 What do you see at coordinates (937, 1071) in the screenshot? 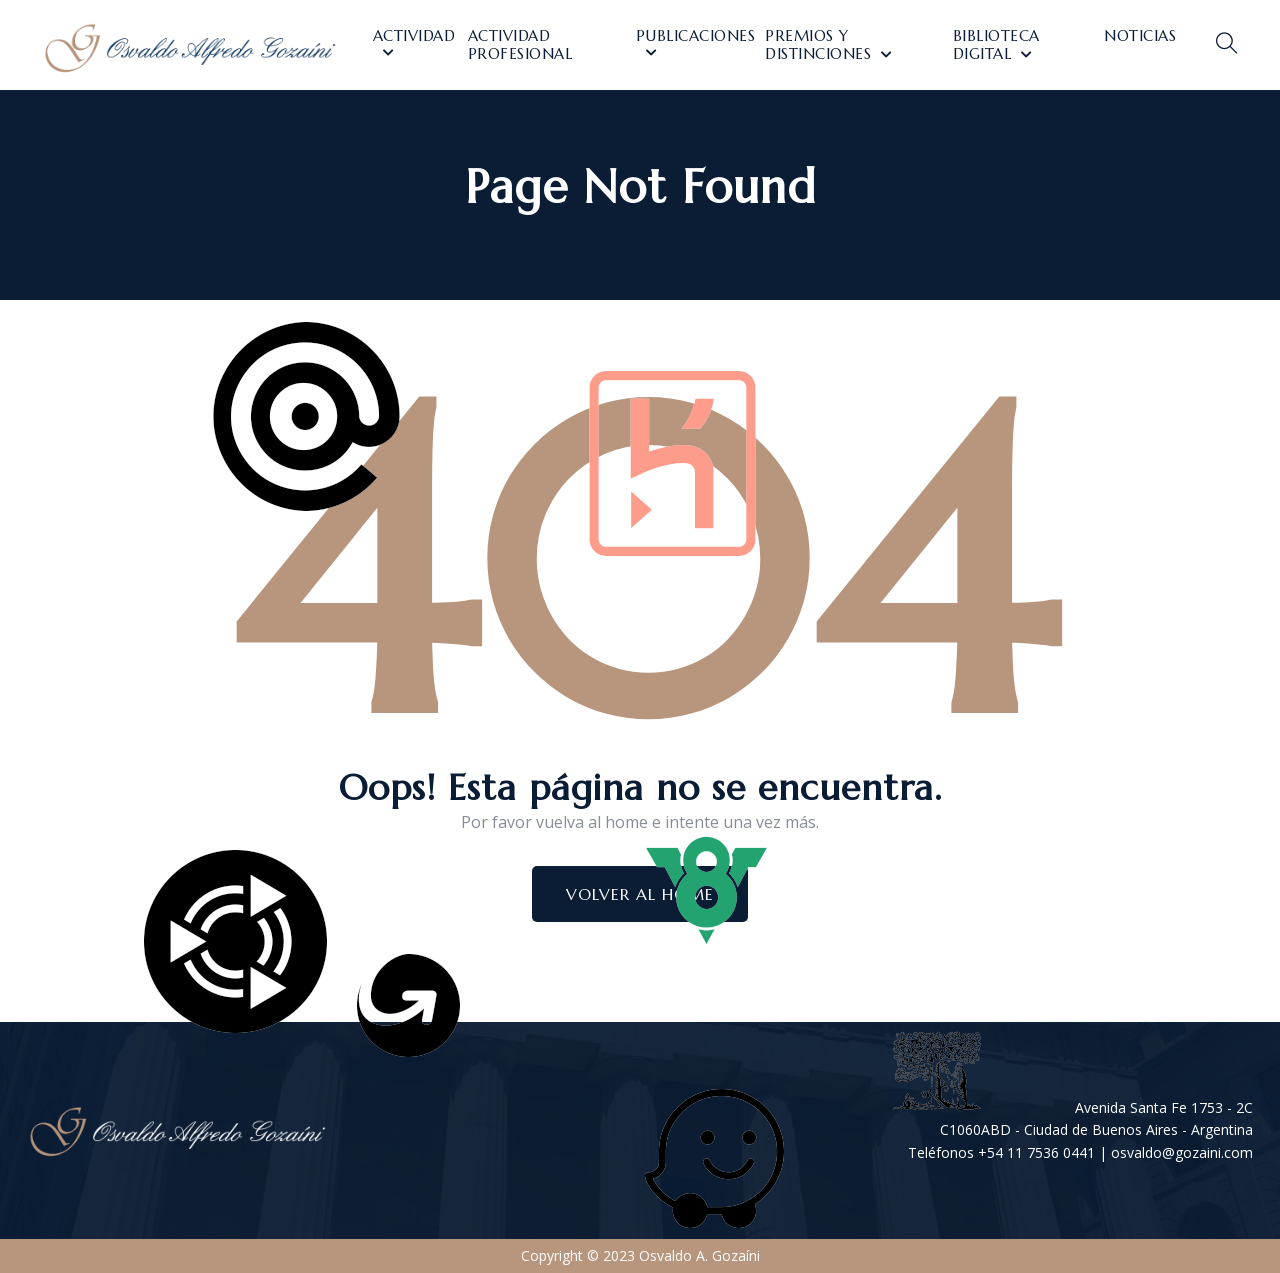
I see `visit elsevier's academic publishing website` at bounding box center [937, 1071].